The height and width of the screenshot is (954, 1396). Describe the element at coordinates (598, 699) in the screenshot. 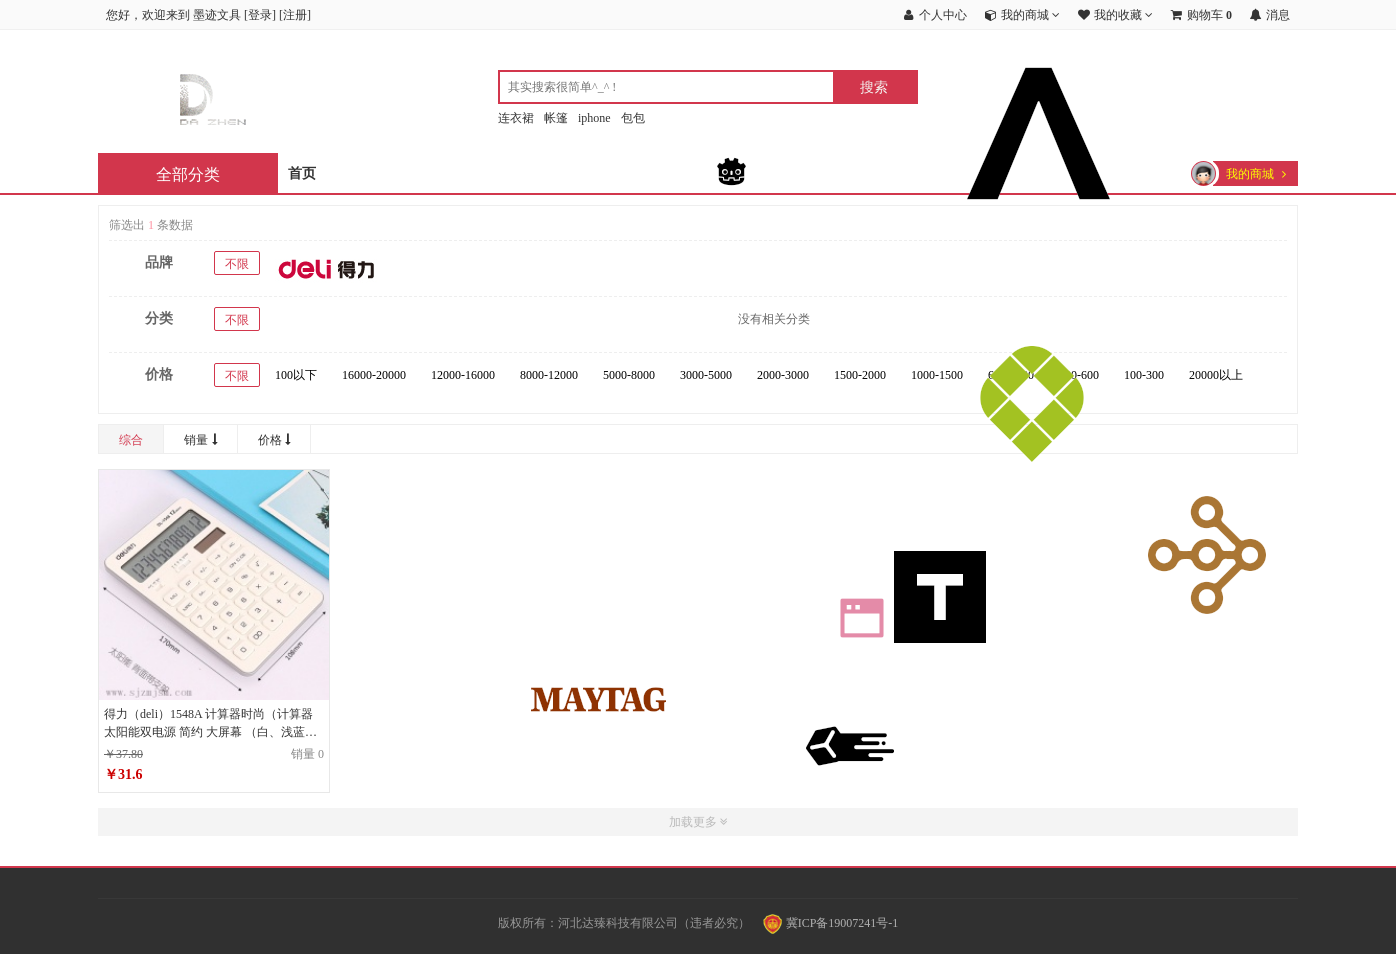

I see `maytag brand logo` at that location.